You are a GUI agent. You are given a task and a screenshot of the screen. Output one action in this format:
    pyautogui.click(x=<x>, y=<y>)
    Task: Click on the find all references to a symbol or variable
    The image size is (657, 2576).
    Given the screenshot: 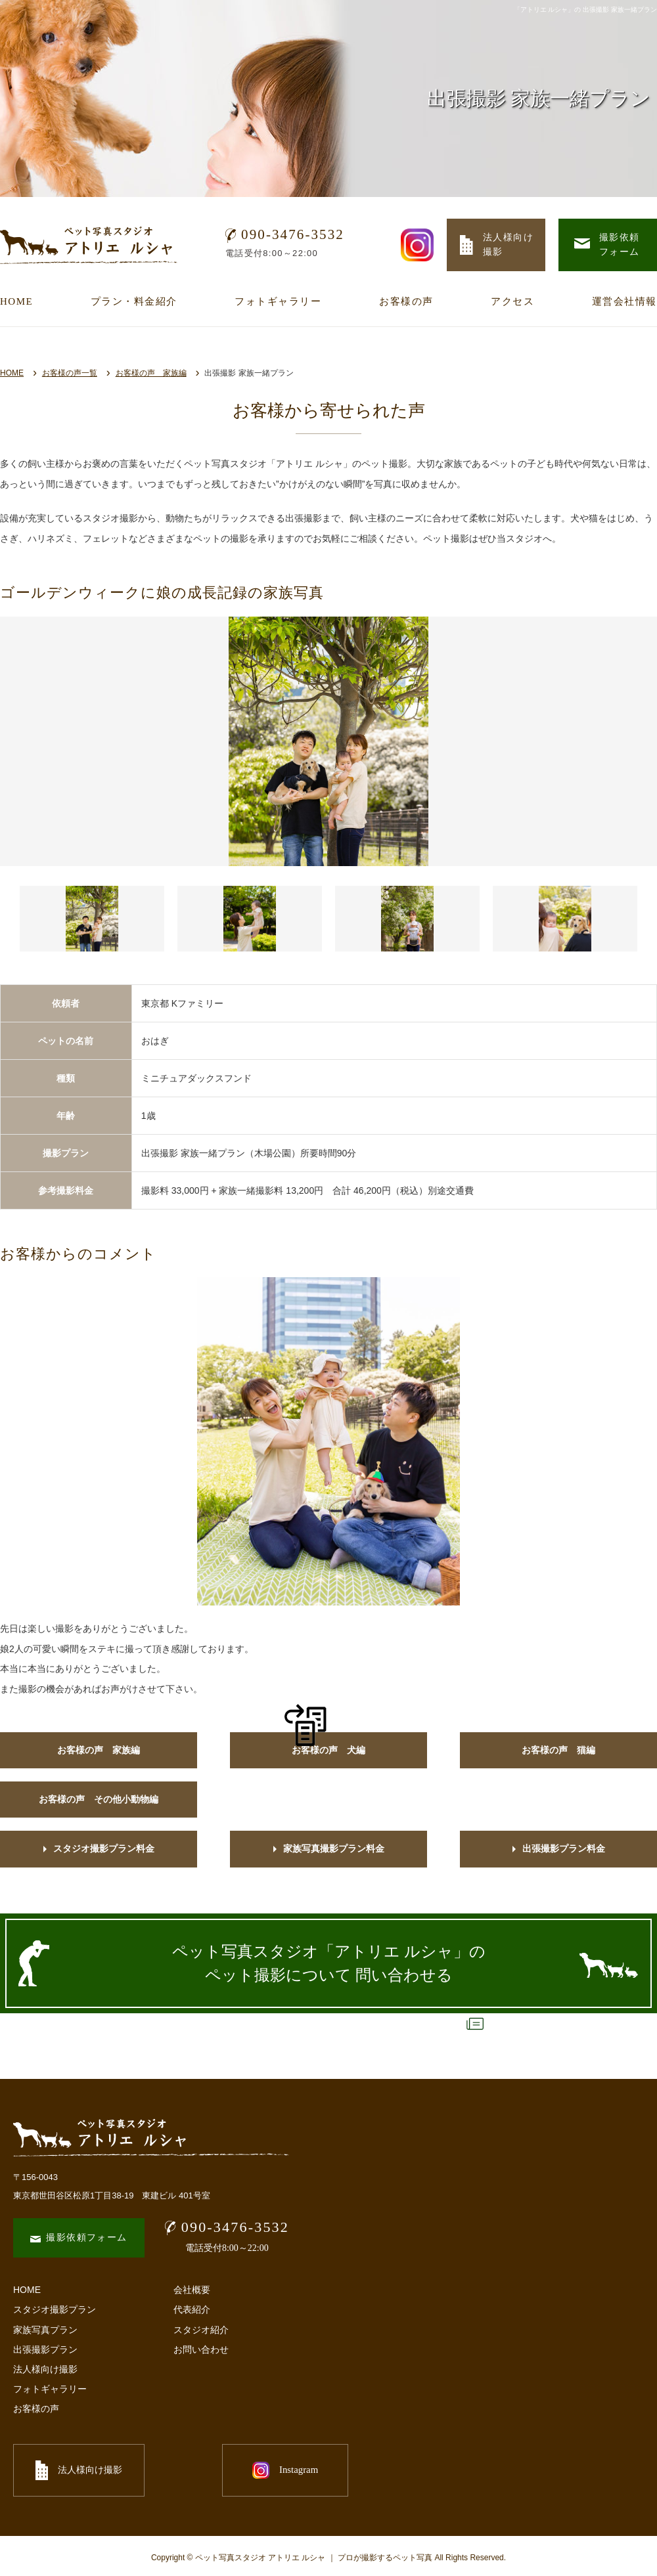 What is the action you would take?
    pyautogui.click(x=306, y=1725)
    